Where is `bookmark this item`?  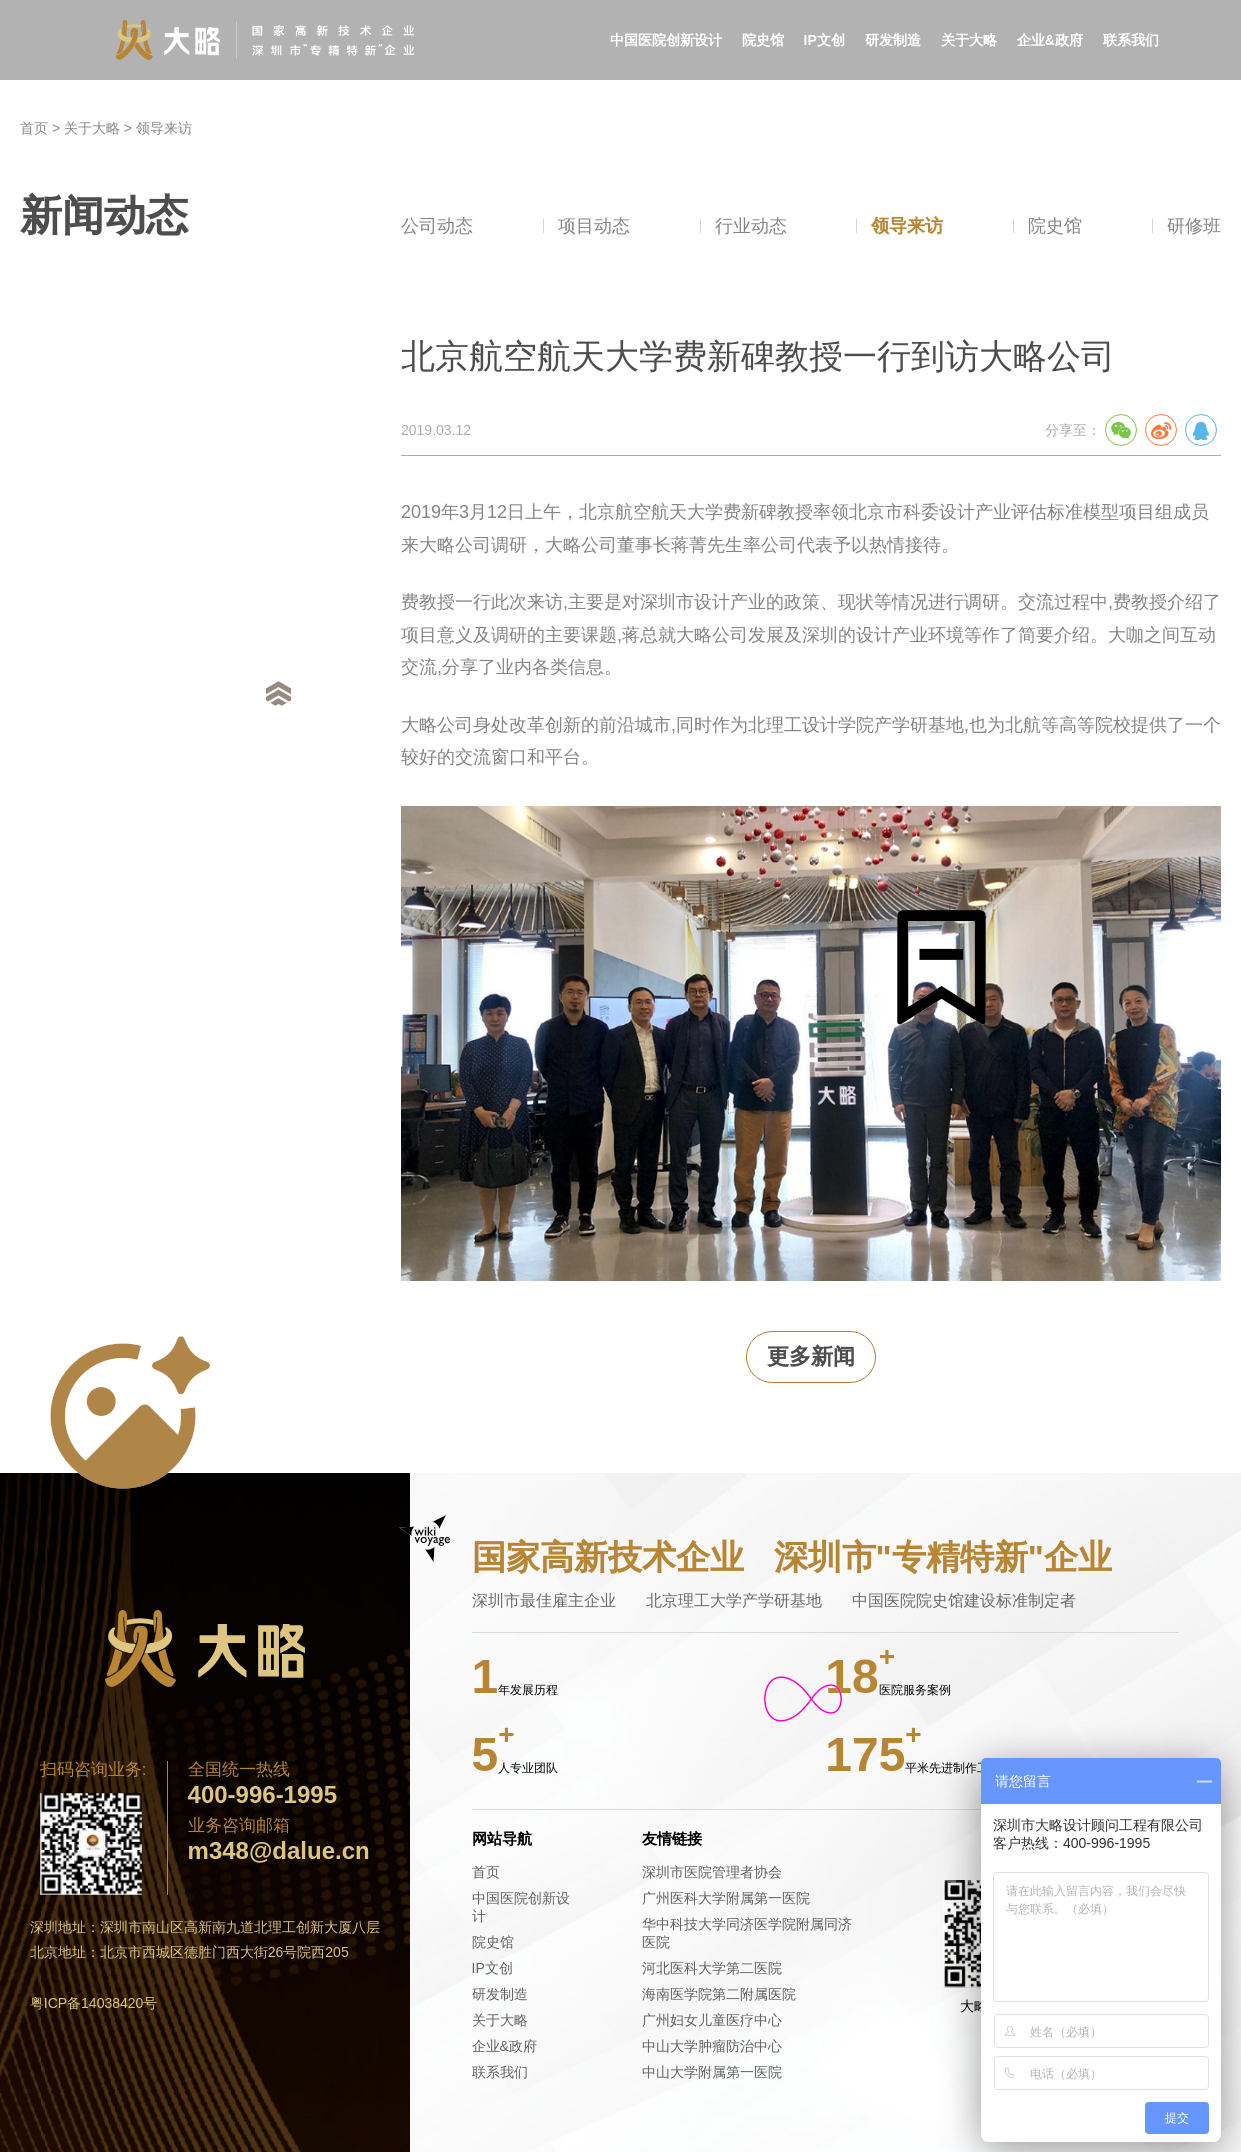
bookmark this item is located at coordinates (941, 965).